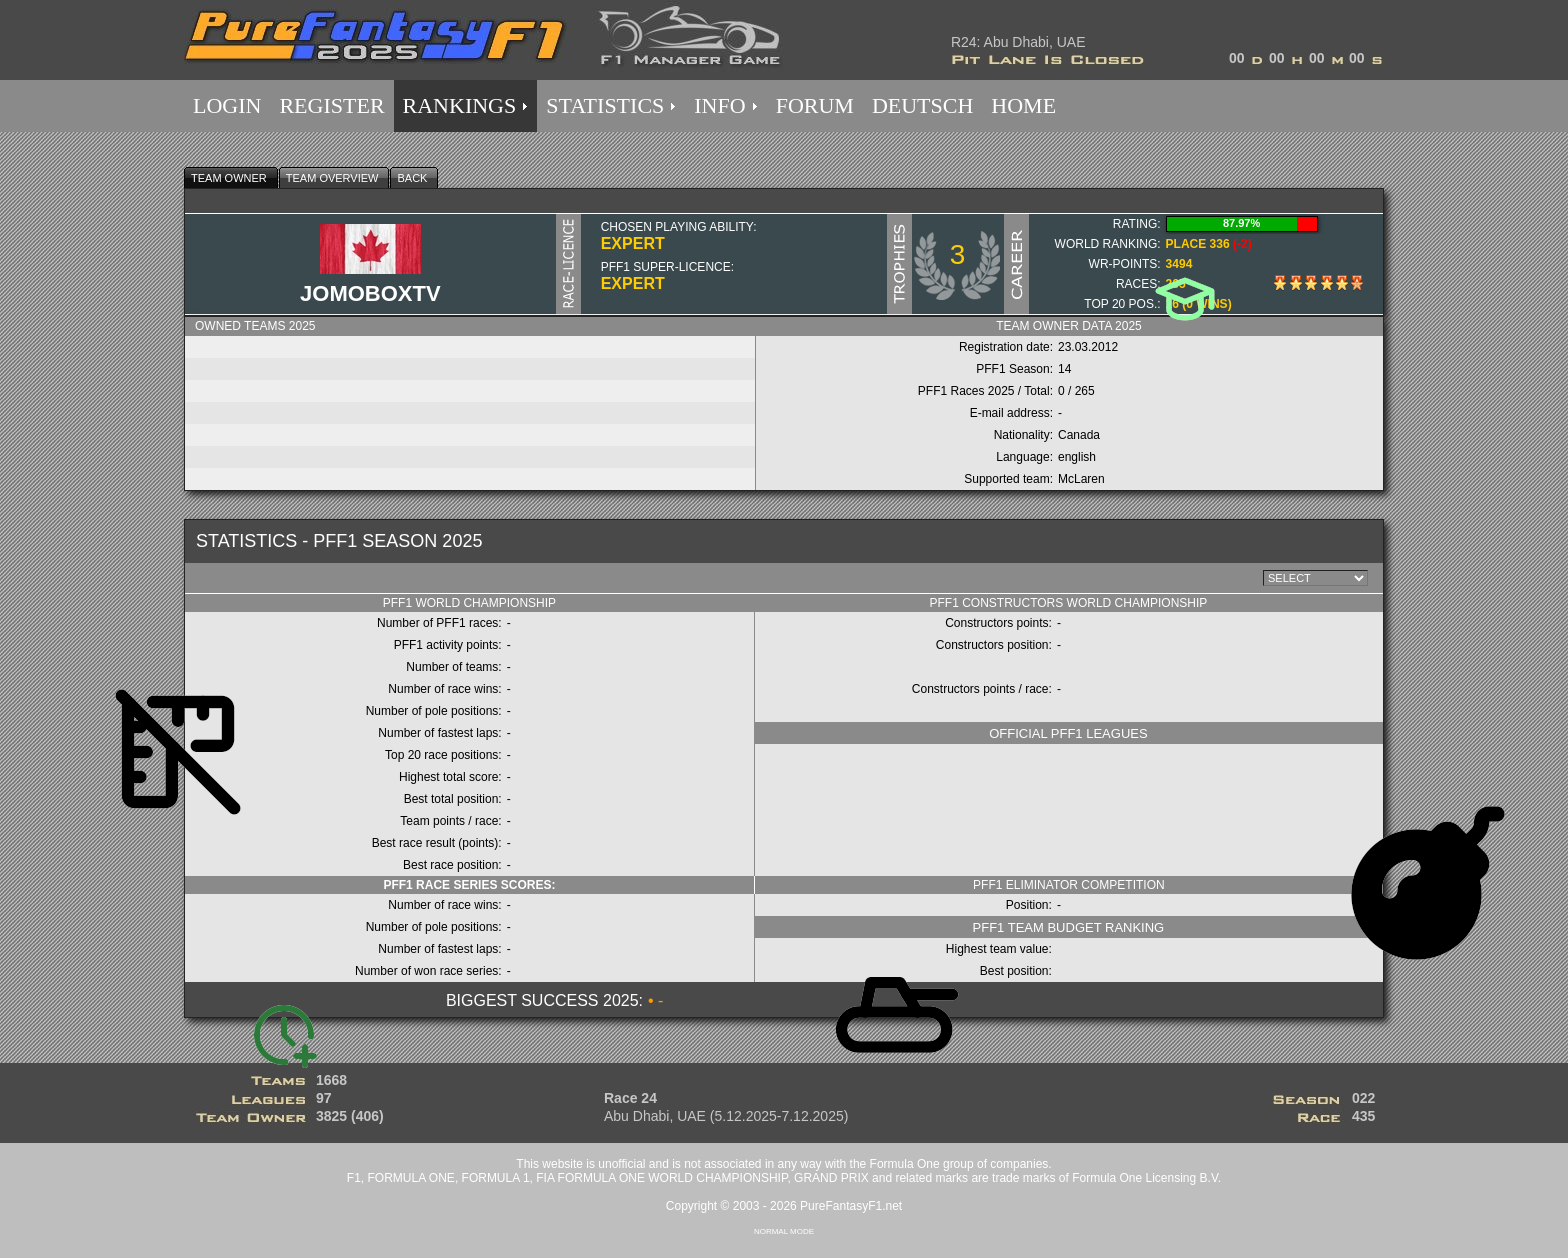 The image size is (1568, 1258). I want to click on access education or school-related features, so click(1185, 299).